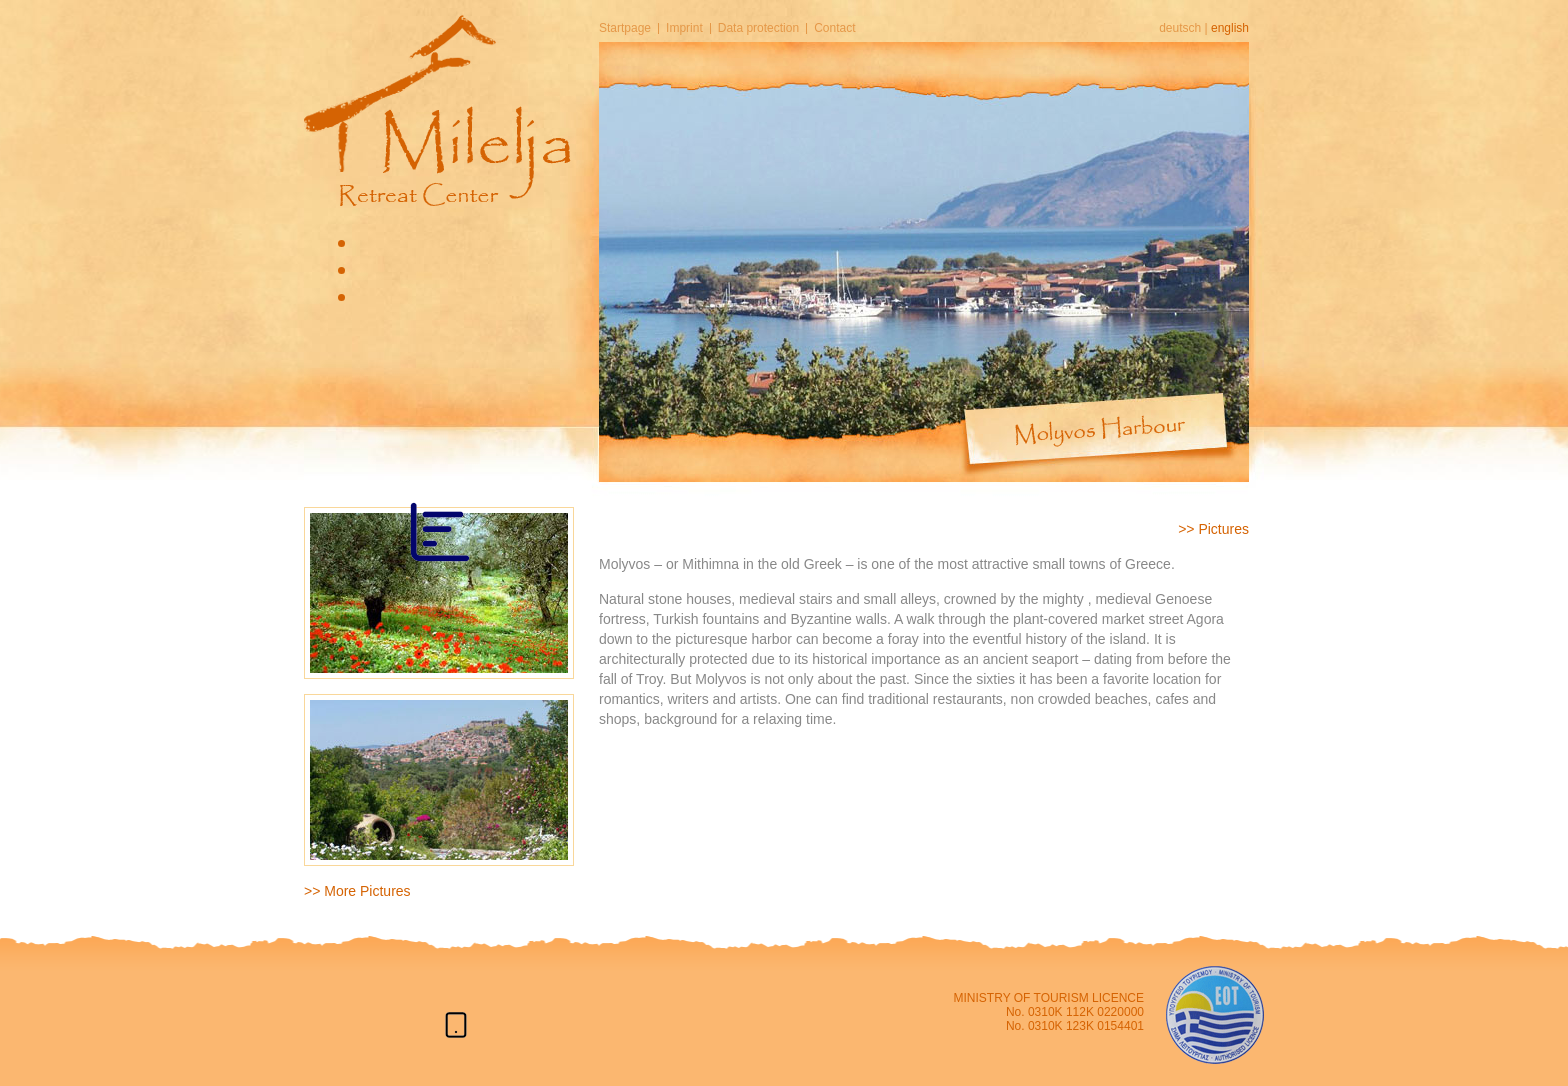 This screenshot has width=1568, height=1086. Describe the element at coordinates (440, 532) in the screenshot. I see `view declining metrics or statistics` at that location.